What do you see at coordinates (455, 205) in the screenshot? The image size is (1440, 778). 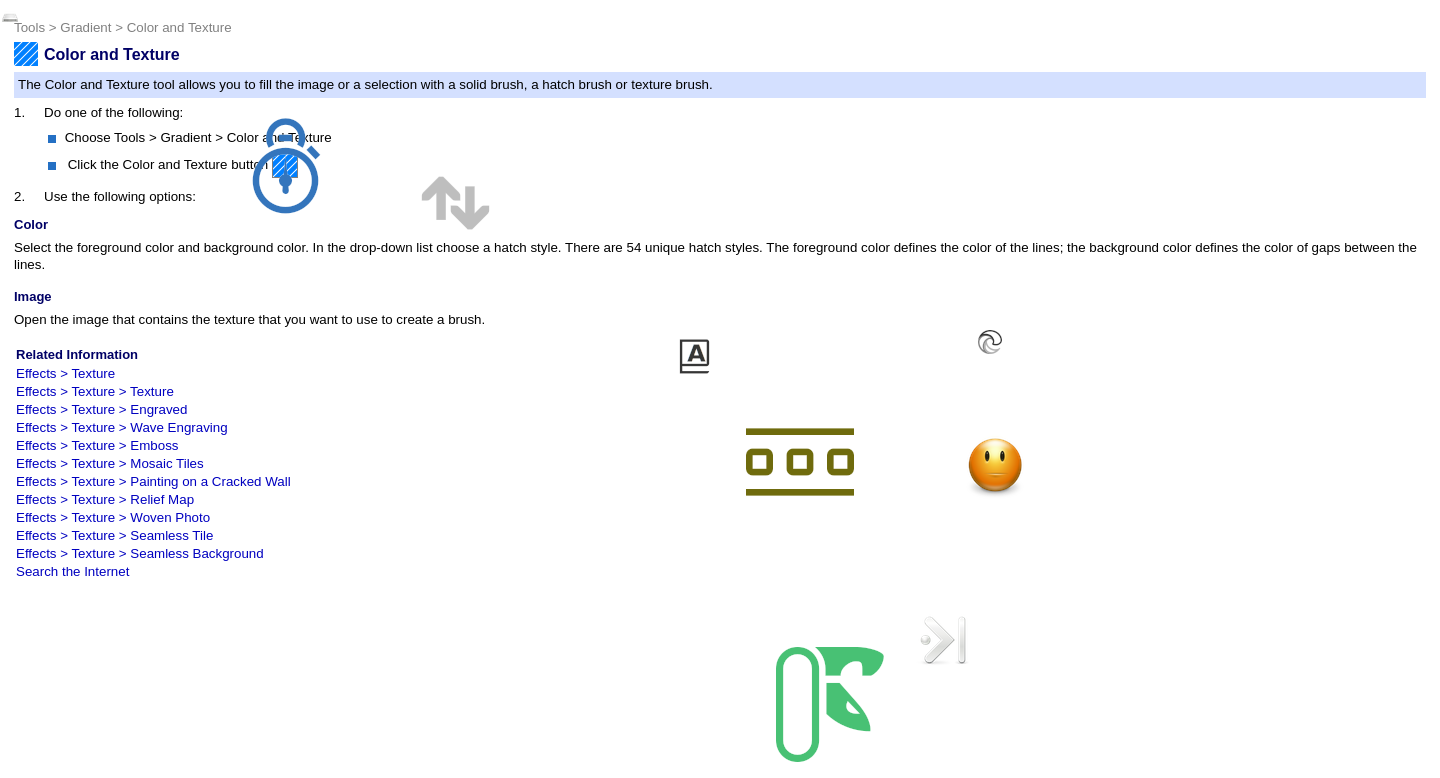 I see `sync or refresh email inbox` at bounding box center [455, 205].